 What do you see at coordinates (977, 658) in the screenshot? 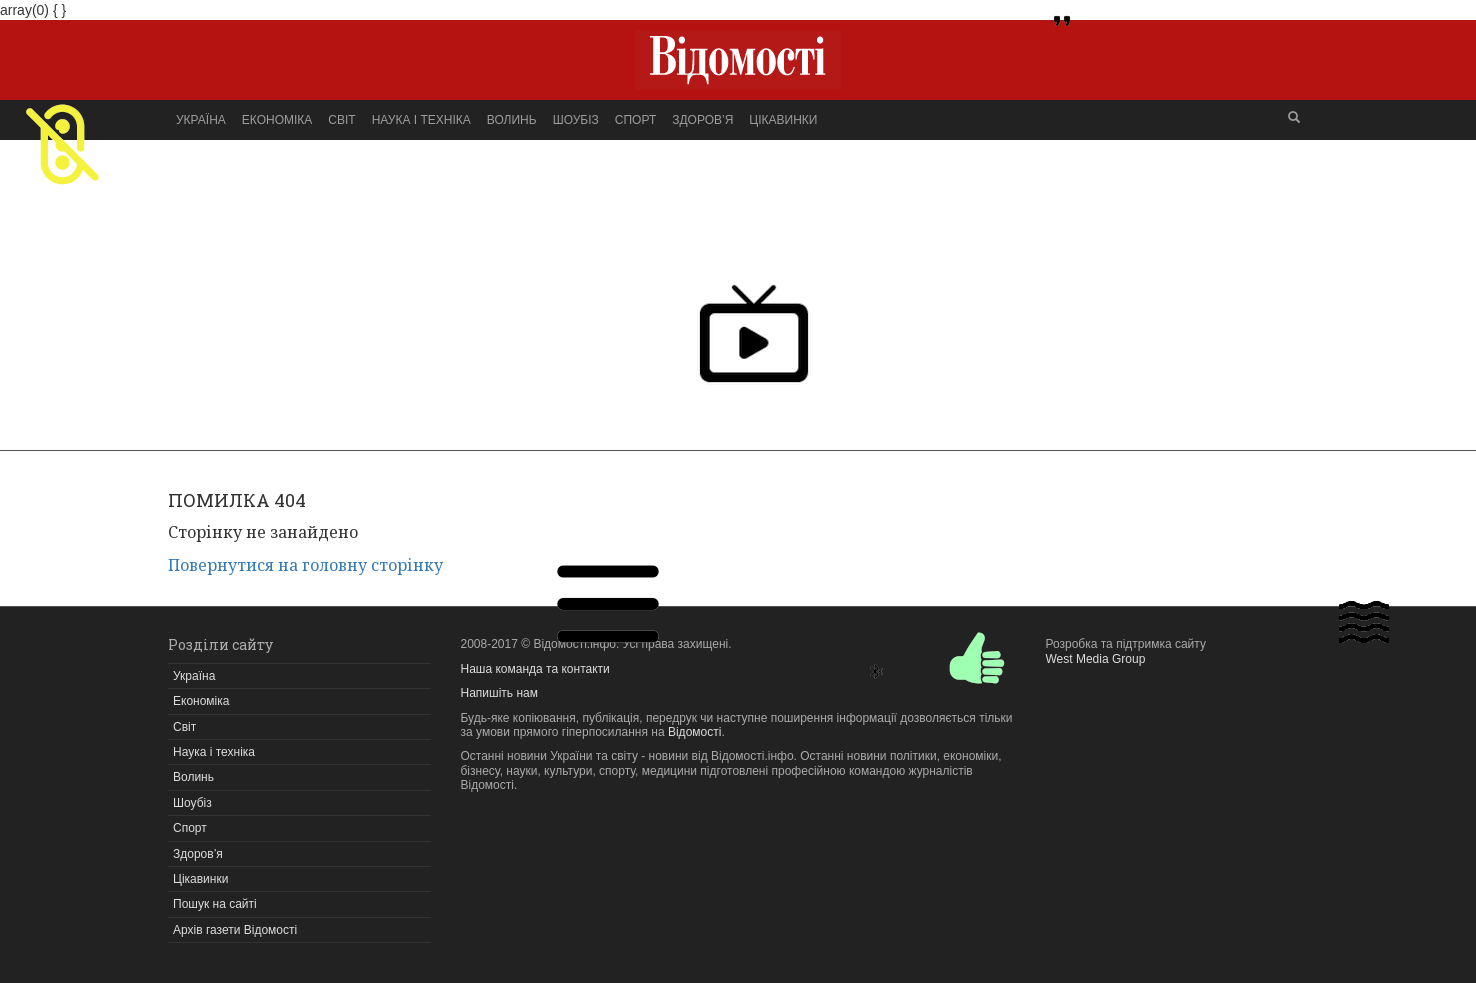
I see `like or approve content` at bounding box center [977, 658].